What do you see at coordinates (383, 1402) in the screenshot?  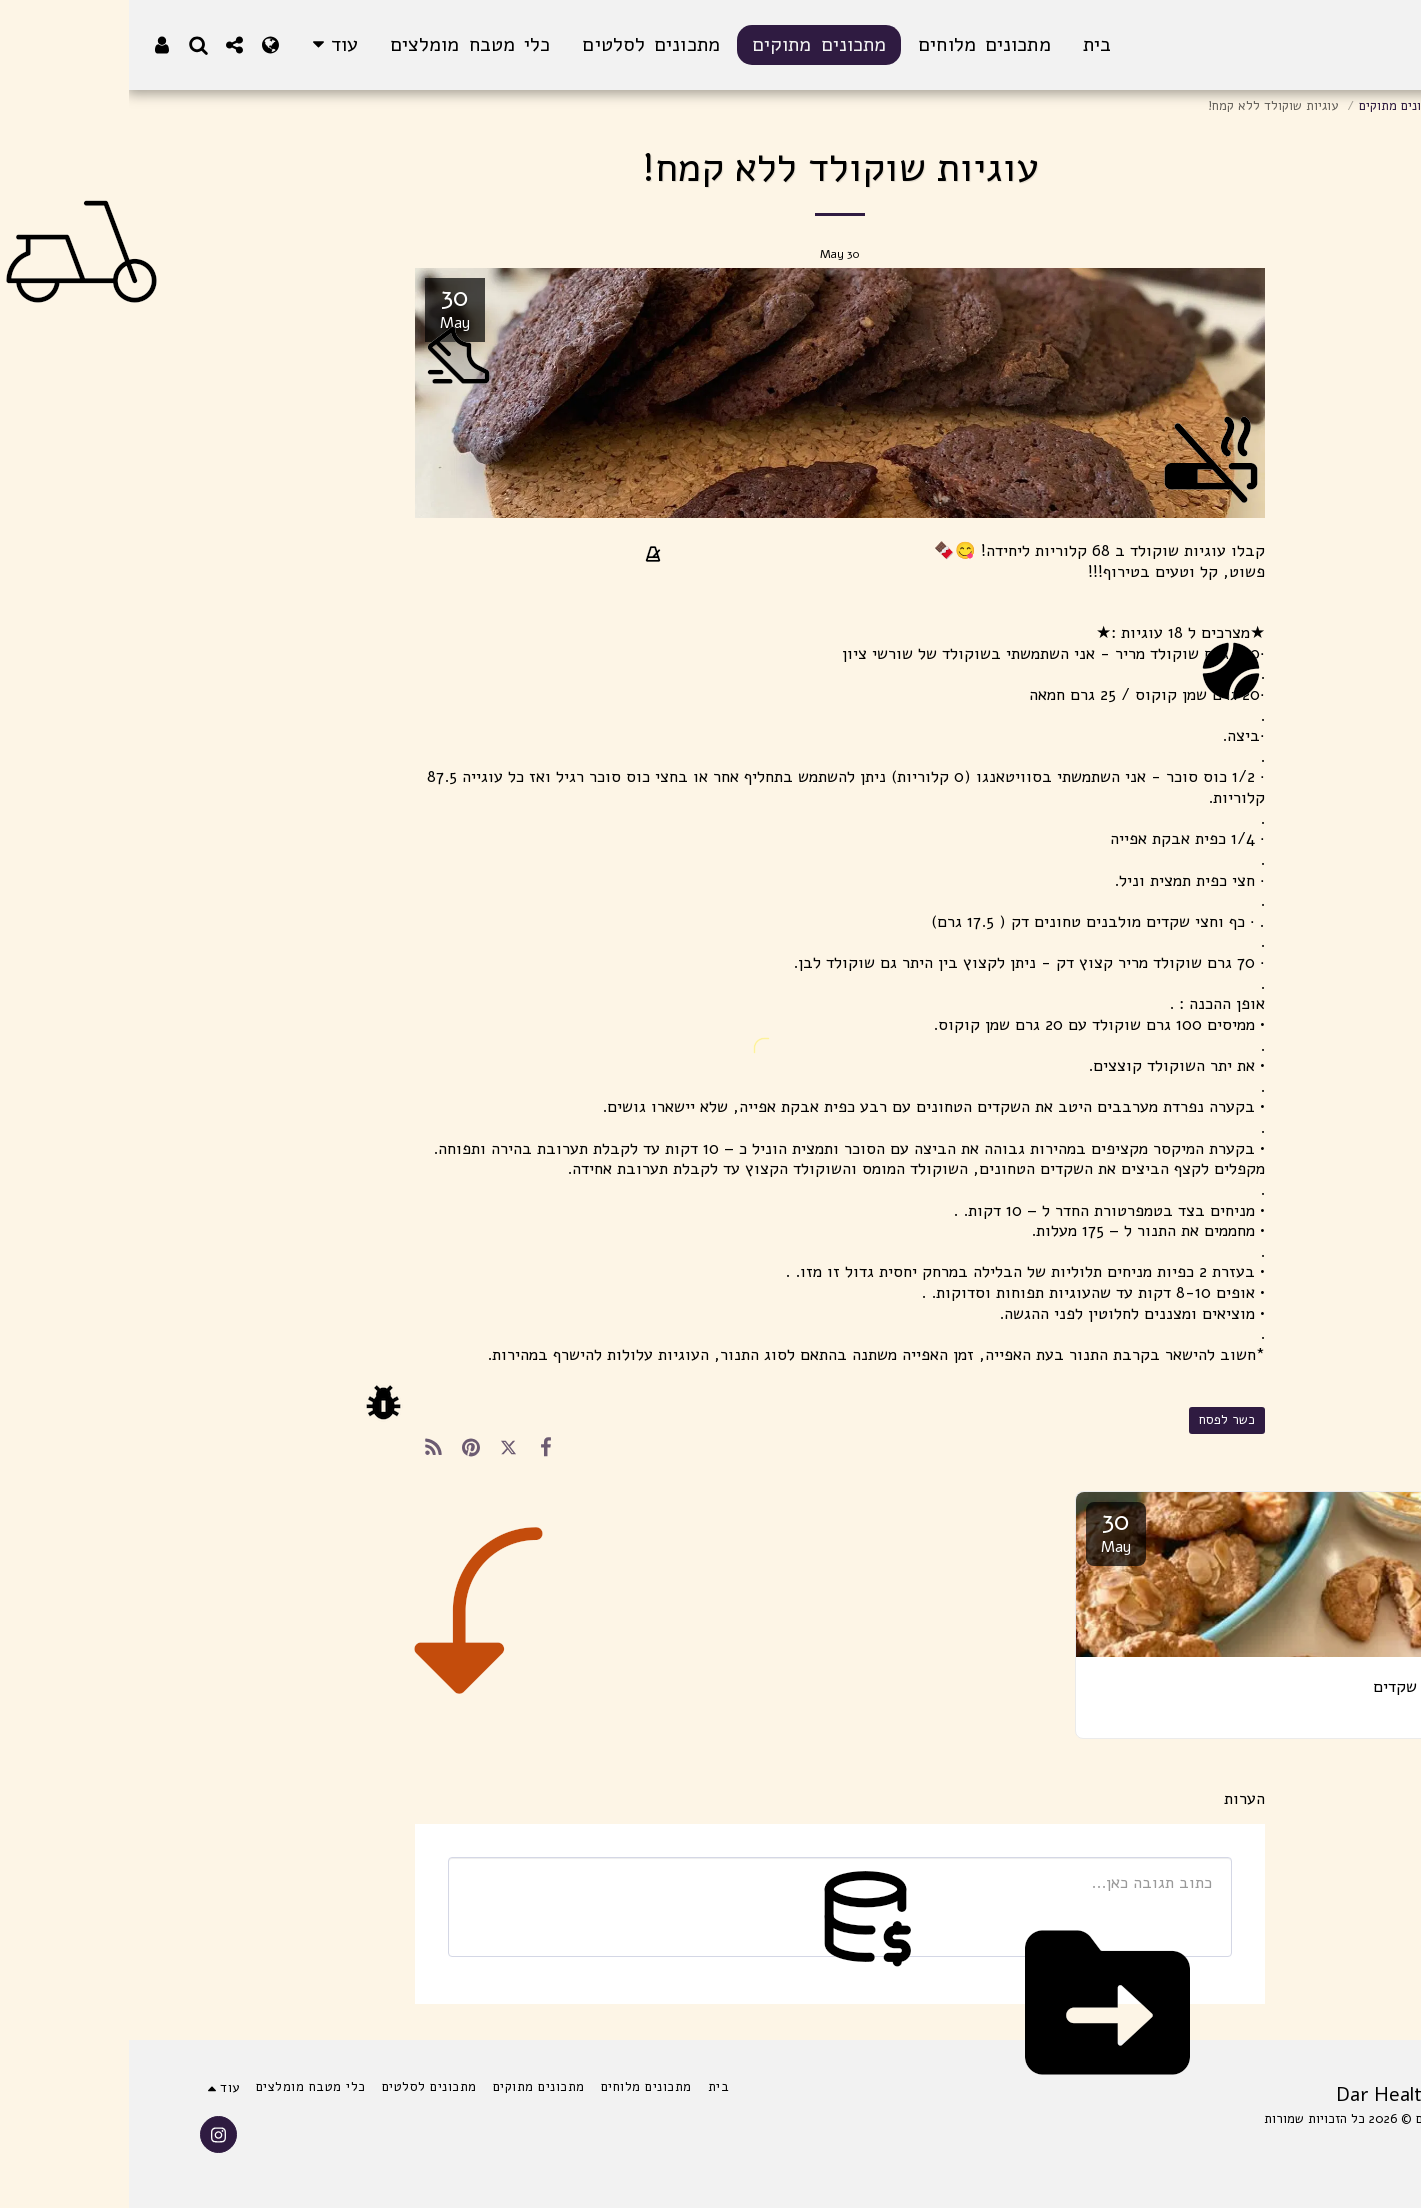 I see `find pest control services nearby` at bounding box center [383, 1402].